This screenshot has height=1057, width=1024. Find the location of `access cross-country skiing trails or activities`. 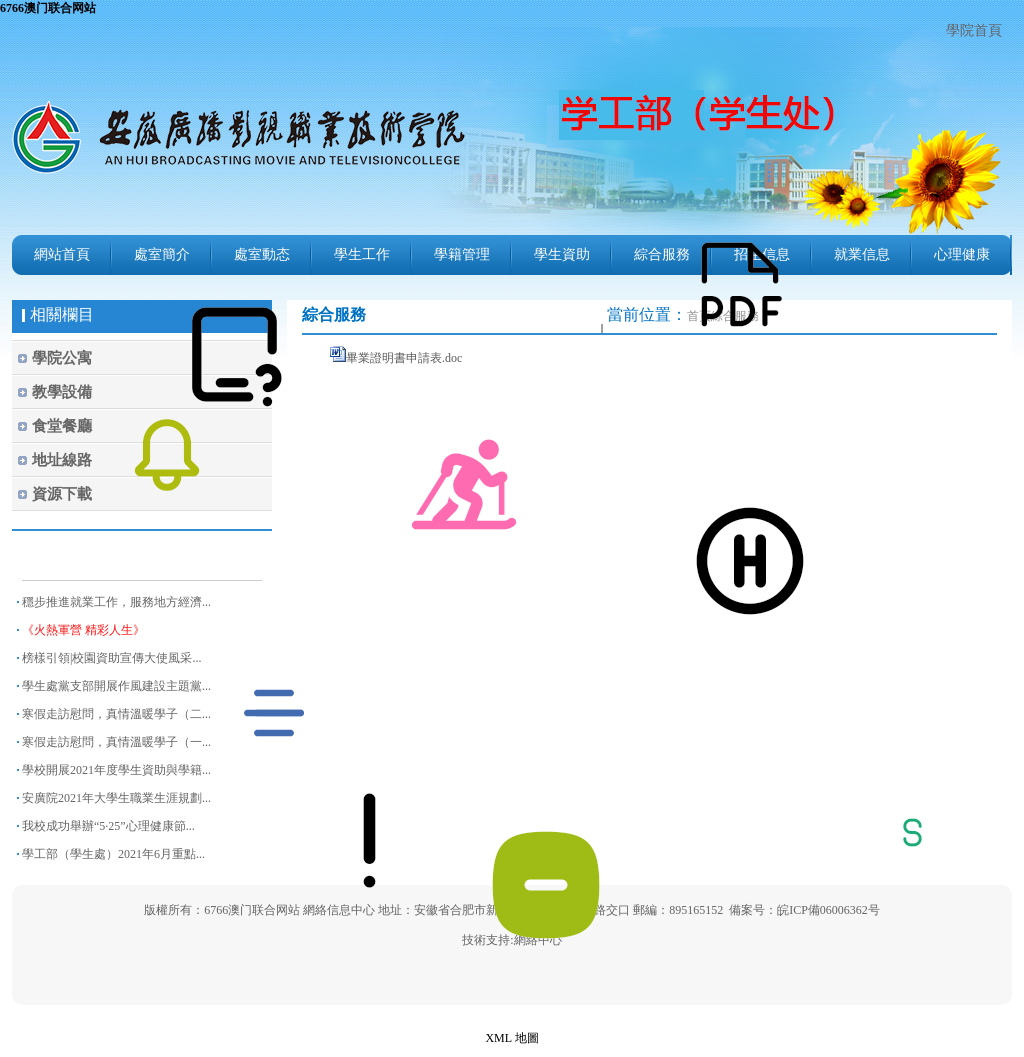

access cross-country skiing trails or activities is located at coordinates (464, 483).